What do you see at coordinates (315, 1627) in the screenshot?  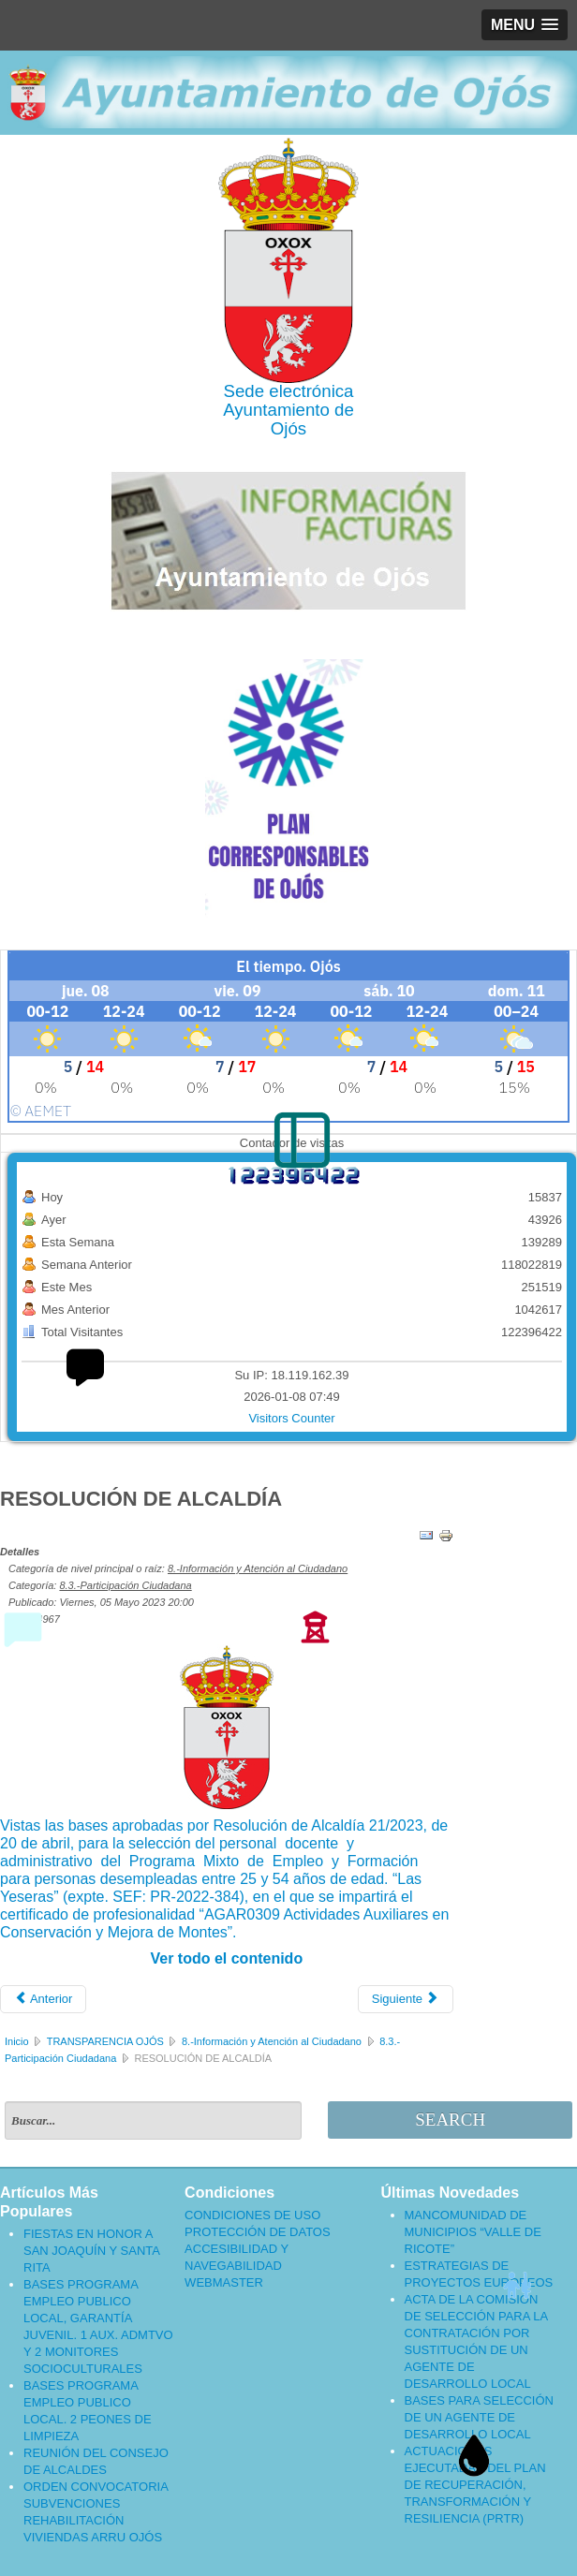 I see `view observation tower or lookout point` at bounding box center [315, 1627].